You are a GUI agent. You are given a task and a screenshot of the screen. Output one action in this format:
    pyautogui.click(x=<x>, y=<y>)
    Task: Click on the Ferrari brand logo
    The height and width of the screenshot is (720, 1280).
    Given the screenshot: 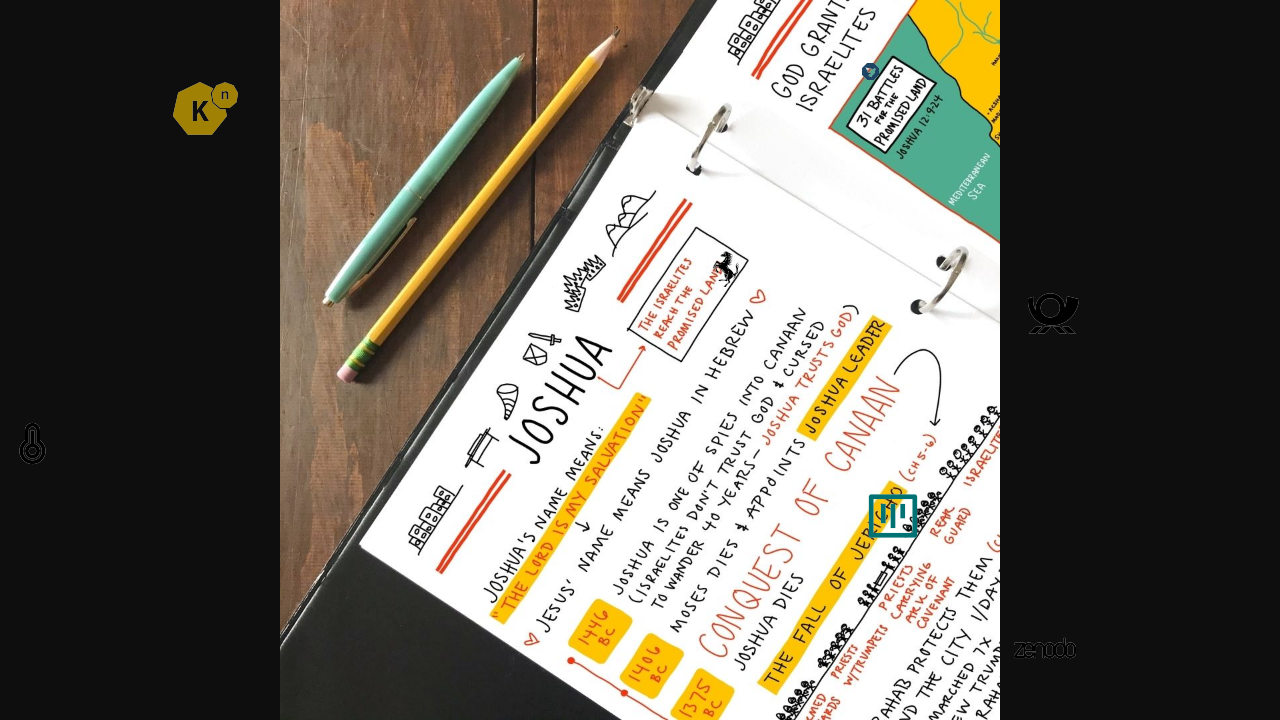 What is the action you would take?
    pyautogui.click(x=726, y=269)
    